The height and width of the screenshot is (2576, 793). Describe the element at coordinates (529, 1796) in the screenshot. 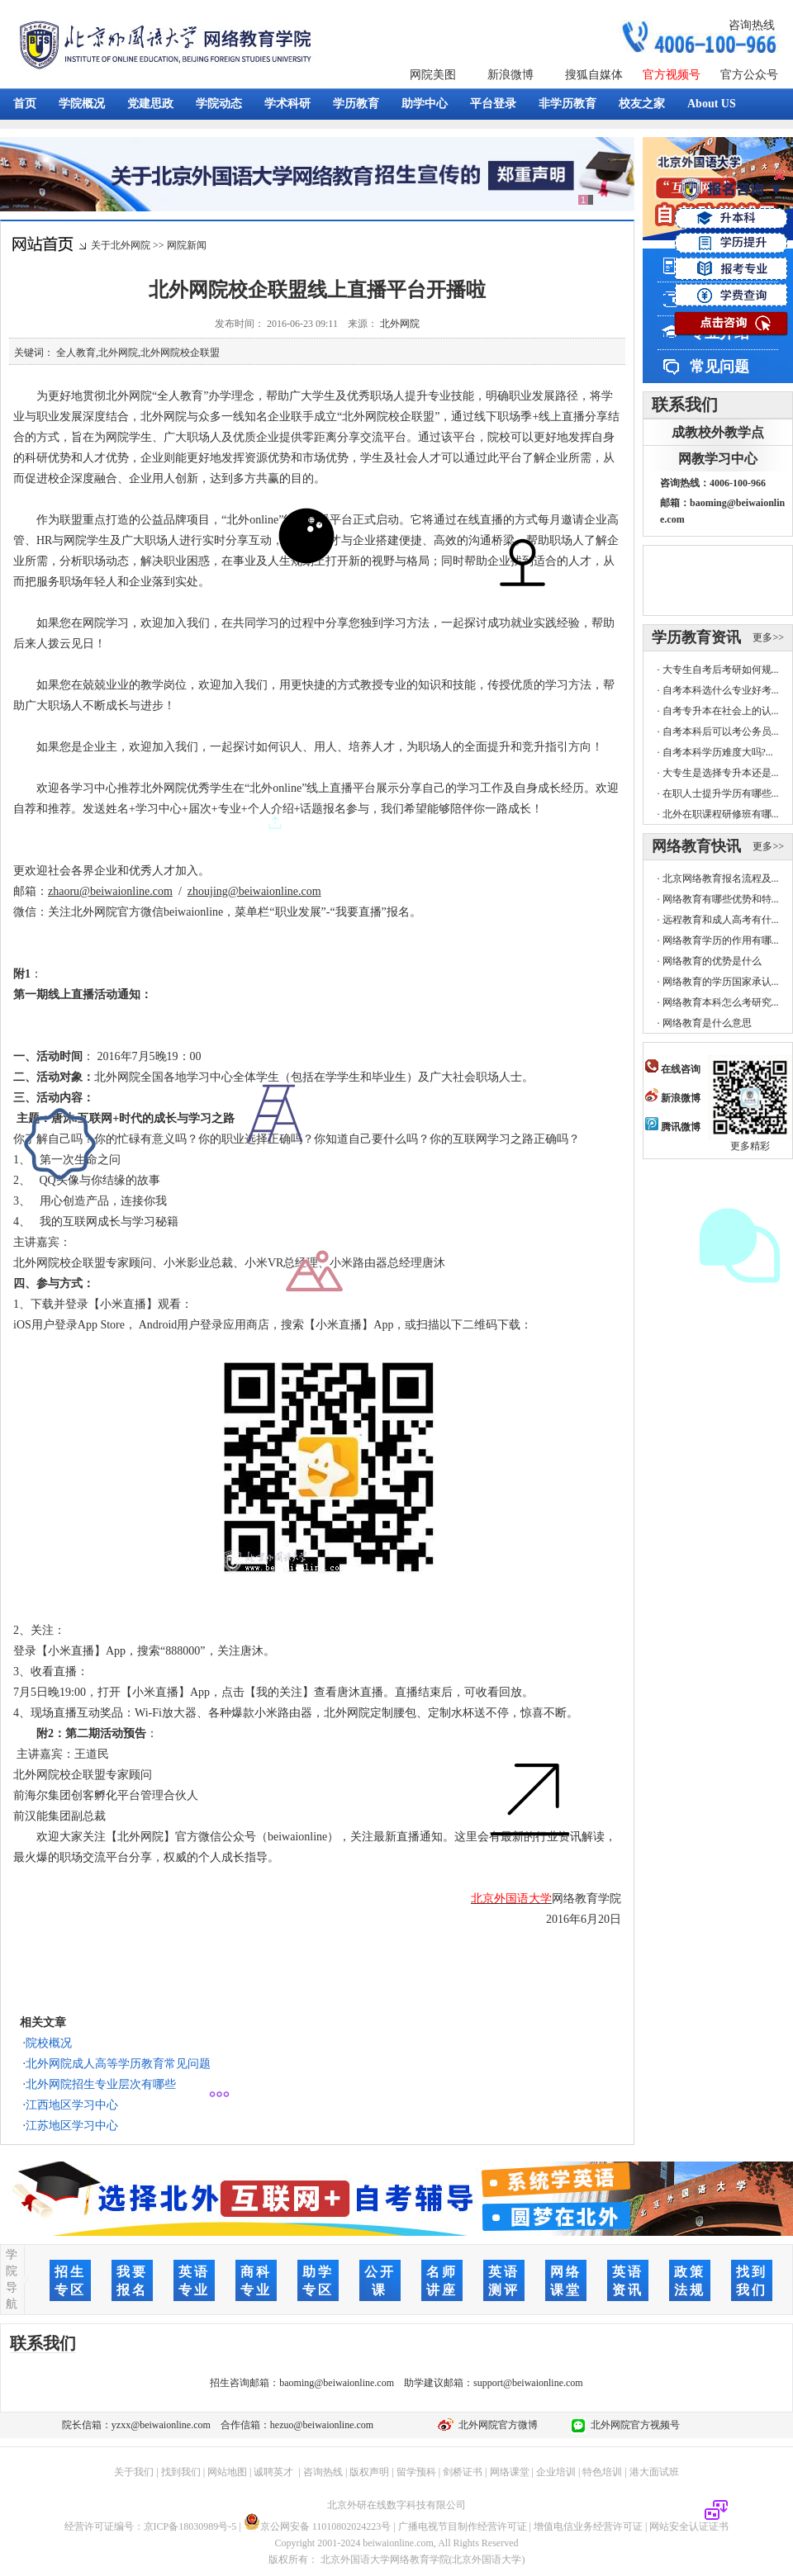

I see `open link in new tab or window` at that location.